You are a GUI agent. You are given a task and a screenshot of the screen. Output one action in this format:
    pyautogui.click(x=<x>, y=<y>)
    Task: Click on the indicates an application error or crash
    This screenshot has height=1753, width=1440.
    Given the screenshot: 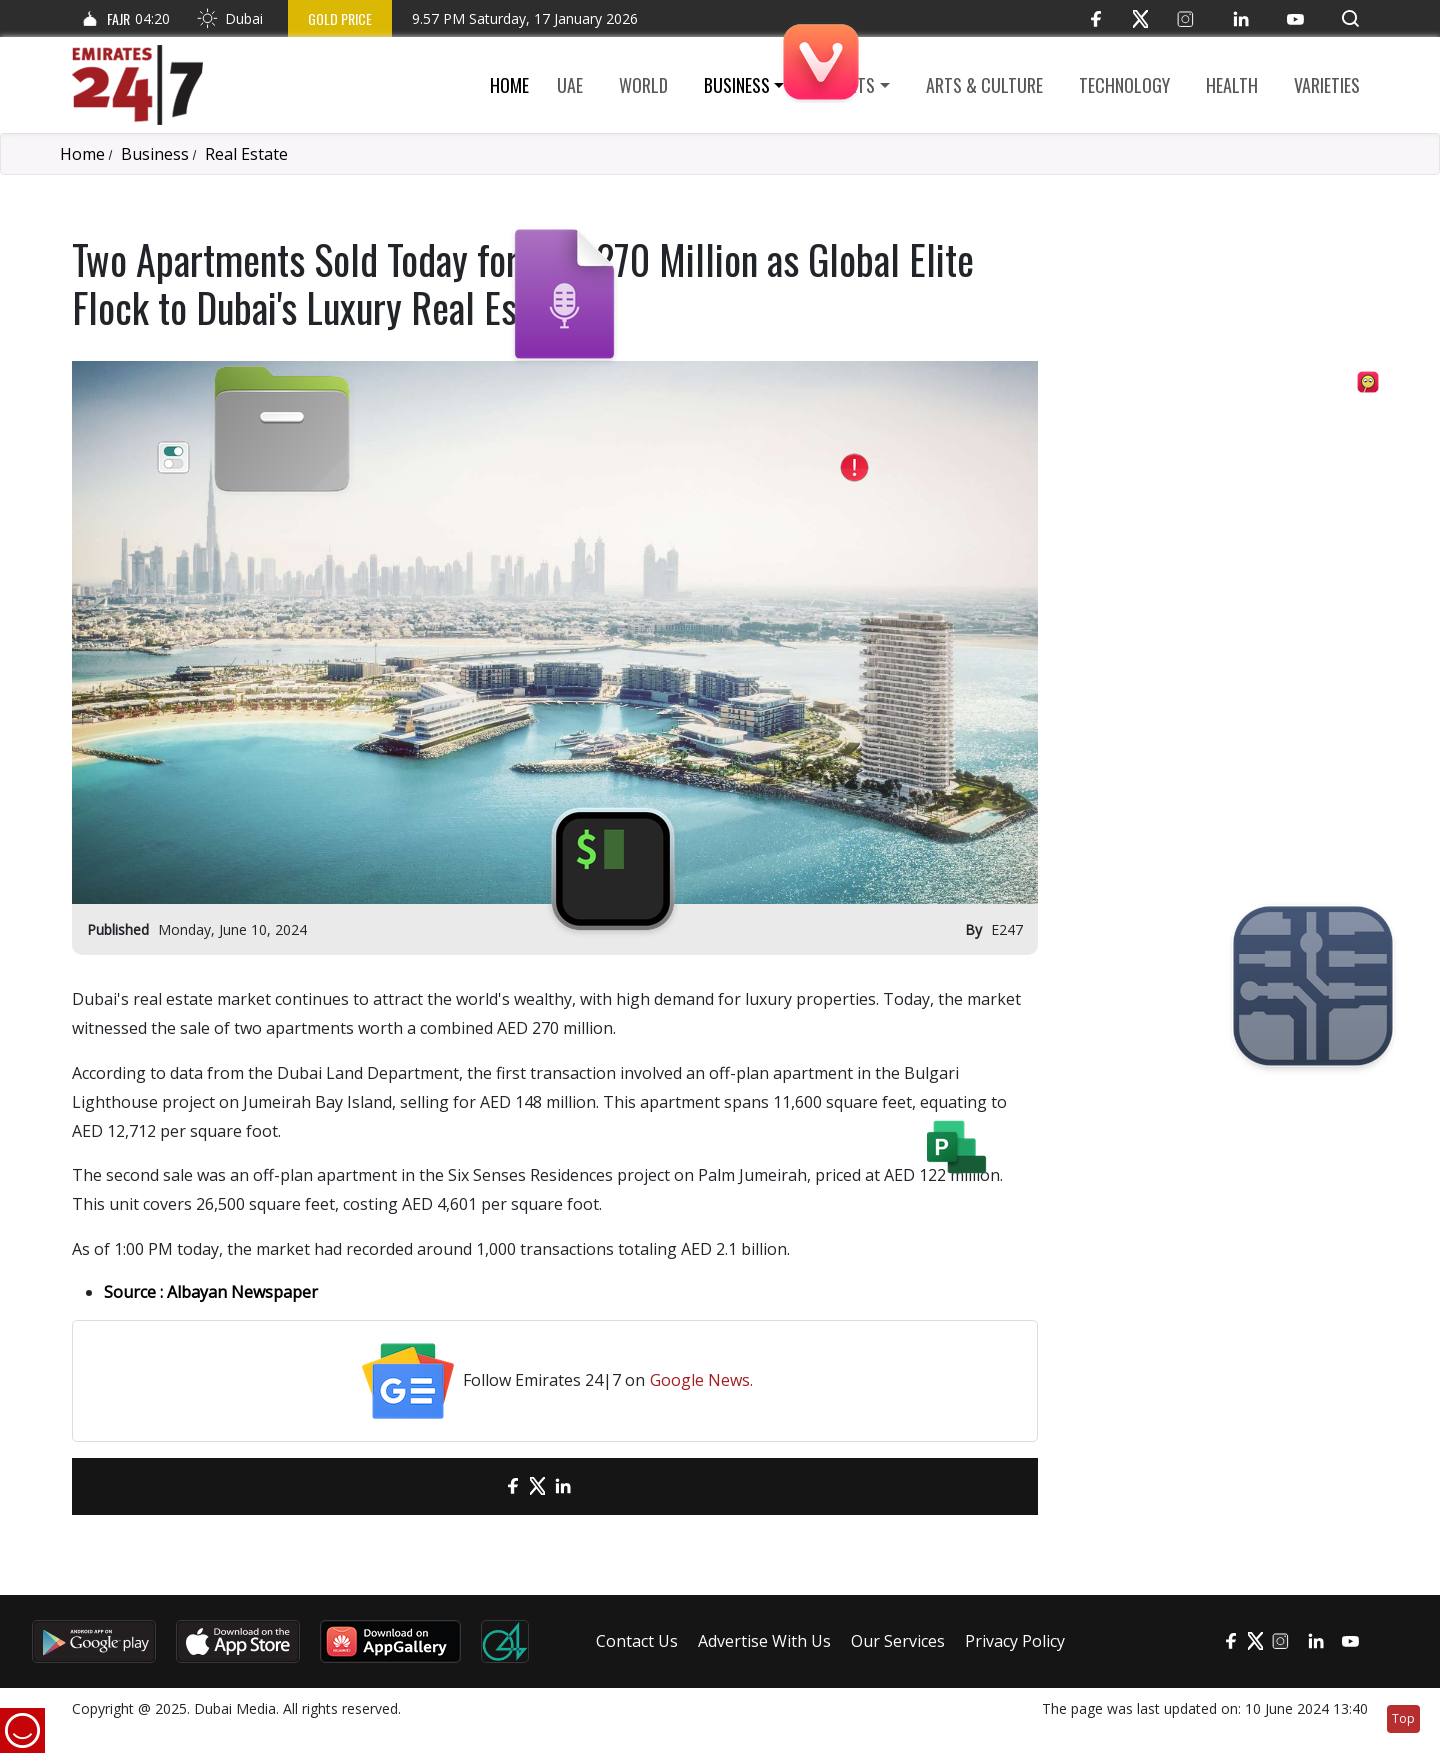 What is the action you would take?
    pyautogui.click(x=854, y=467)
    